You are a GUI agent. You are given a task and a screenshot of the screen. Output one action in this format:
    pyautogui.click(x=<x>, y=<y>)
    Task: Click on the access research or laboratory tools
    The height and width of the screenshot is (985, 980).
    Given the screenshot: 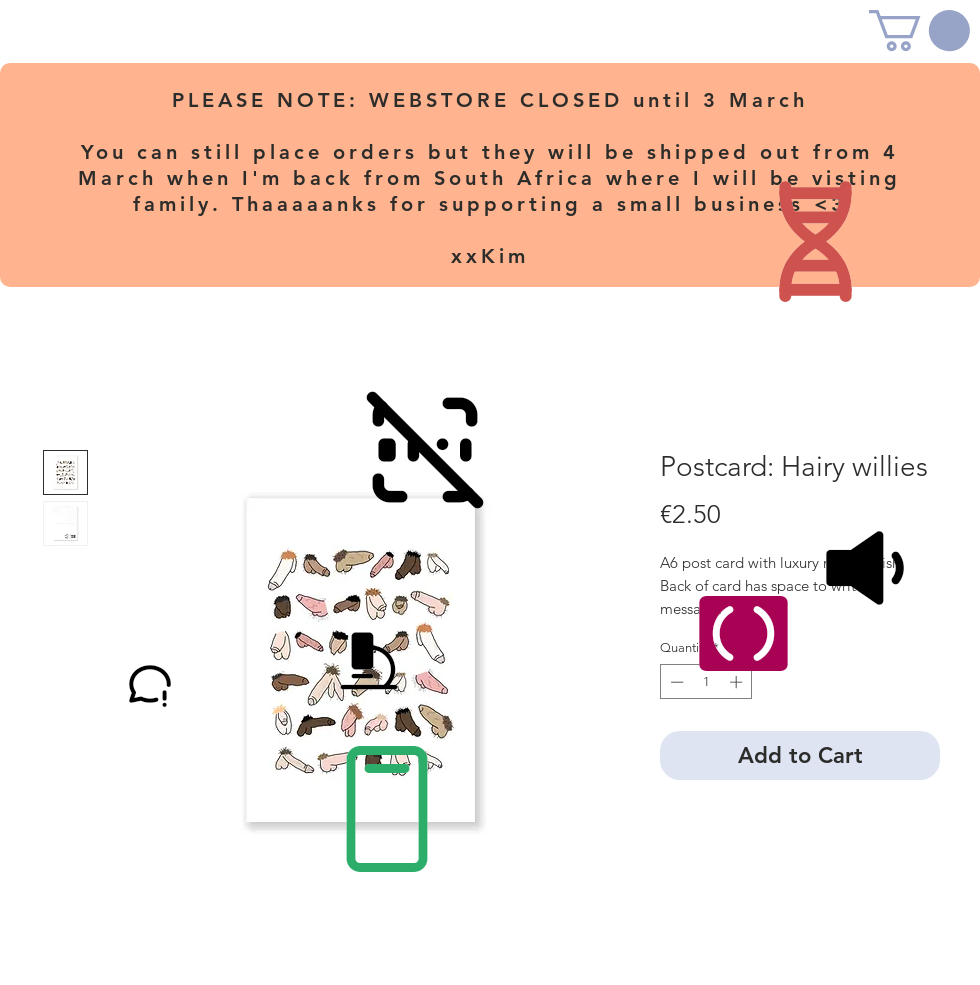 What is the action you would take?
    pyautogui.click(x=369, y=663)
    